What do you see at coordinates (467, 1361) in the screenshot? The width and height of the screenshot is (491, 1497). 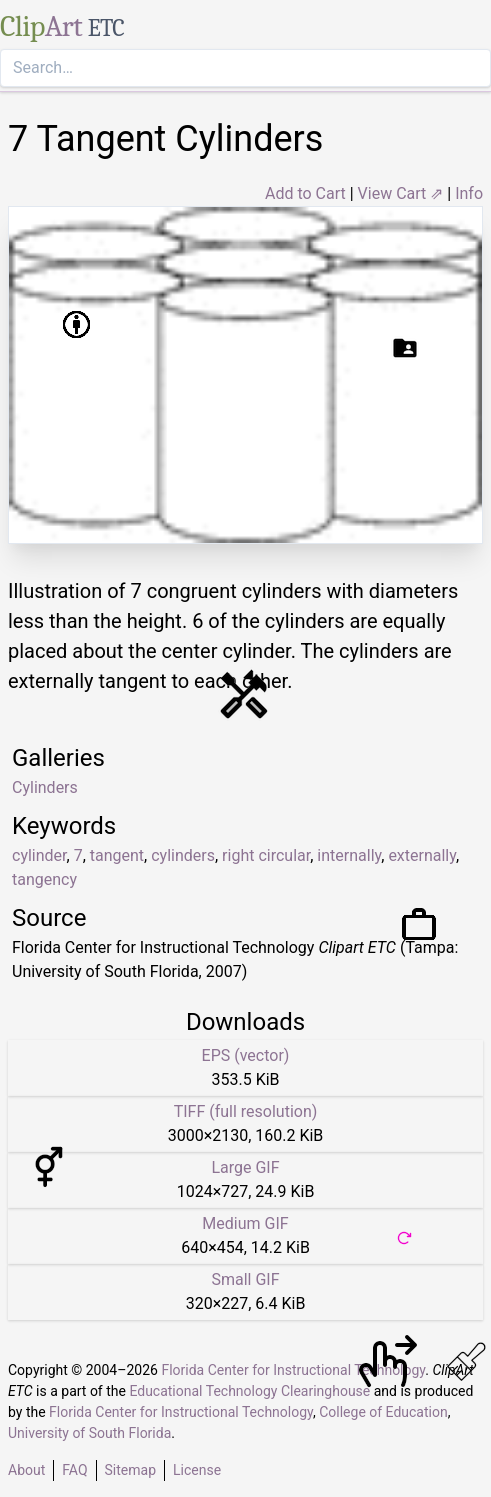 I see `access painting or drawing tools` at bounding box center [467, 1361].